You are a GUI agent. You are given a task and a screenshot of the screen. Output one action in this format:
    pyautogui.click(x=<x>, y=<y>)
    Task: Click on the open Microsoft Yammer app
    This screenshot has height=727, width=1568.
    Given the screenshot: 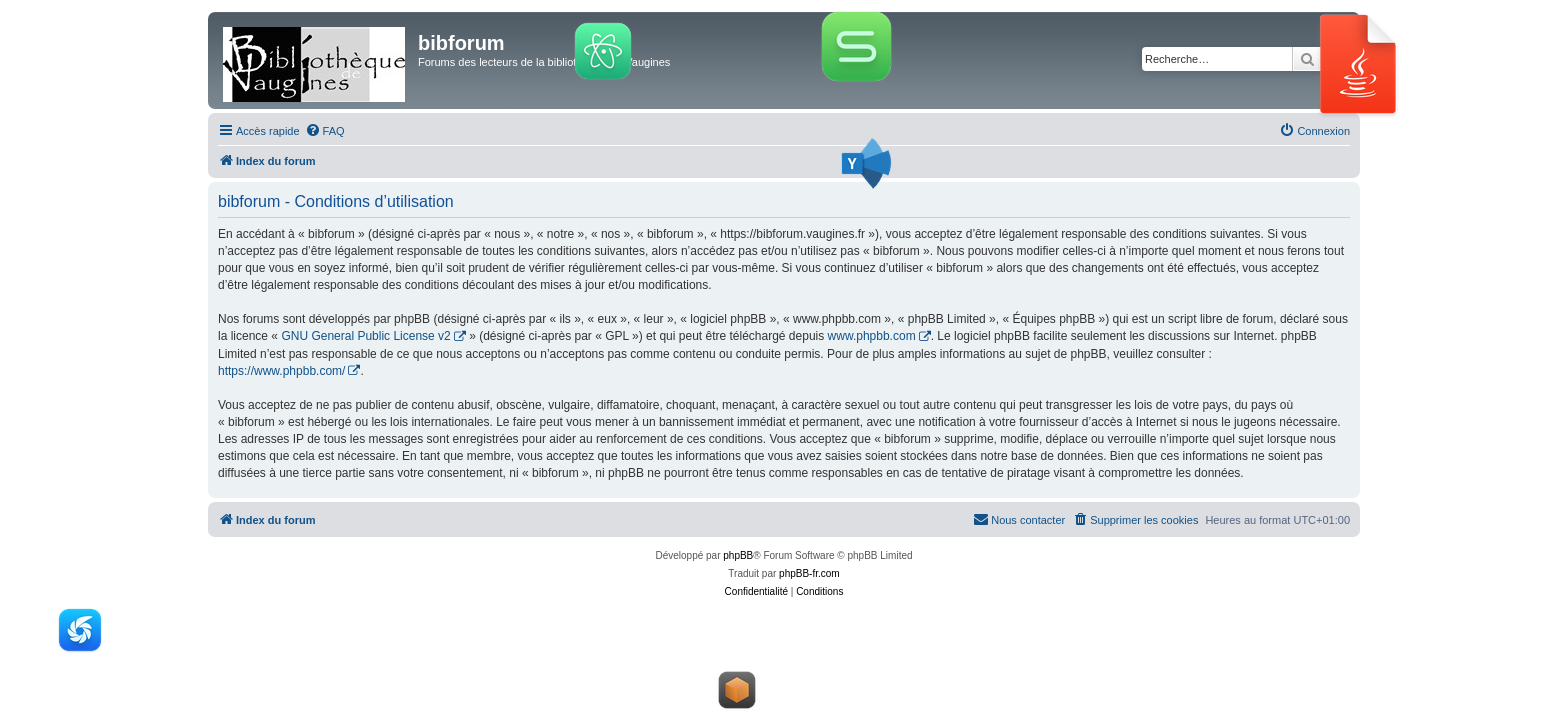 What is the action you would take?
    pyautogui.click(x=866, y=163)
    